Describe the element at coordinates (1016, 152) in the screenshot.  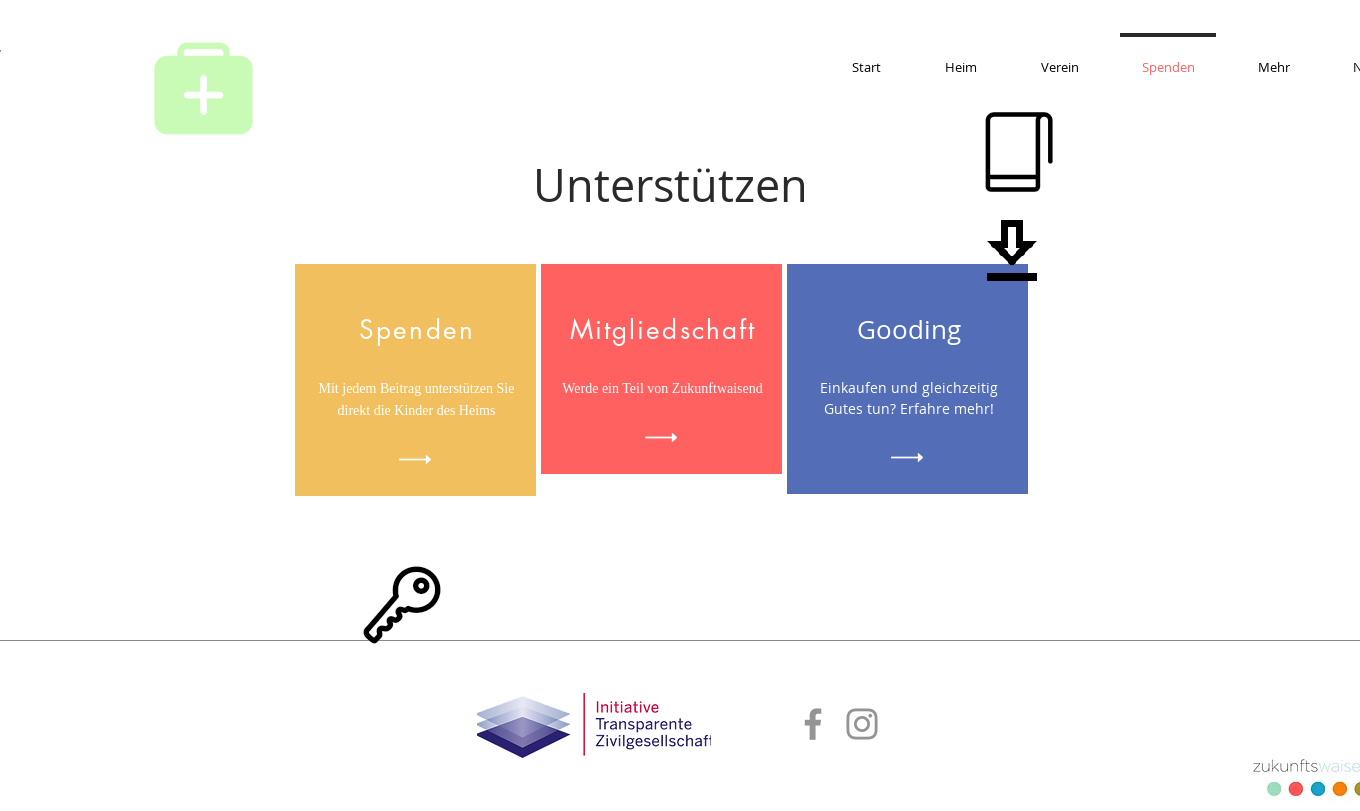
I see `view towel or linen amenities` at that location.